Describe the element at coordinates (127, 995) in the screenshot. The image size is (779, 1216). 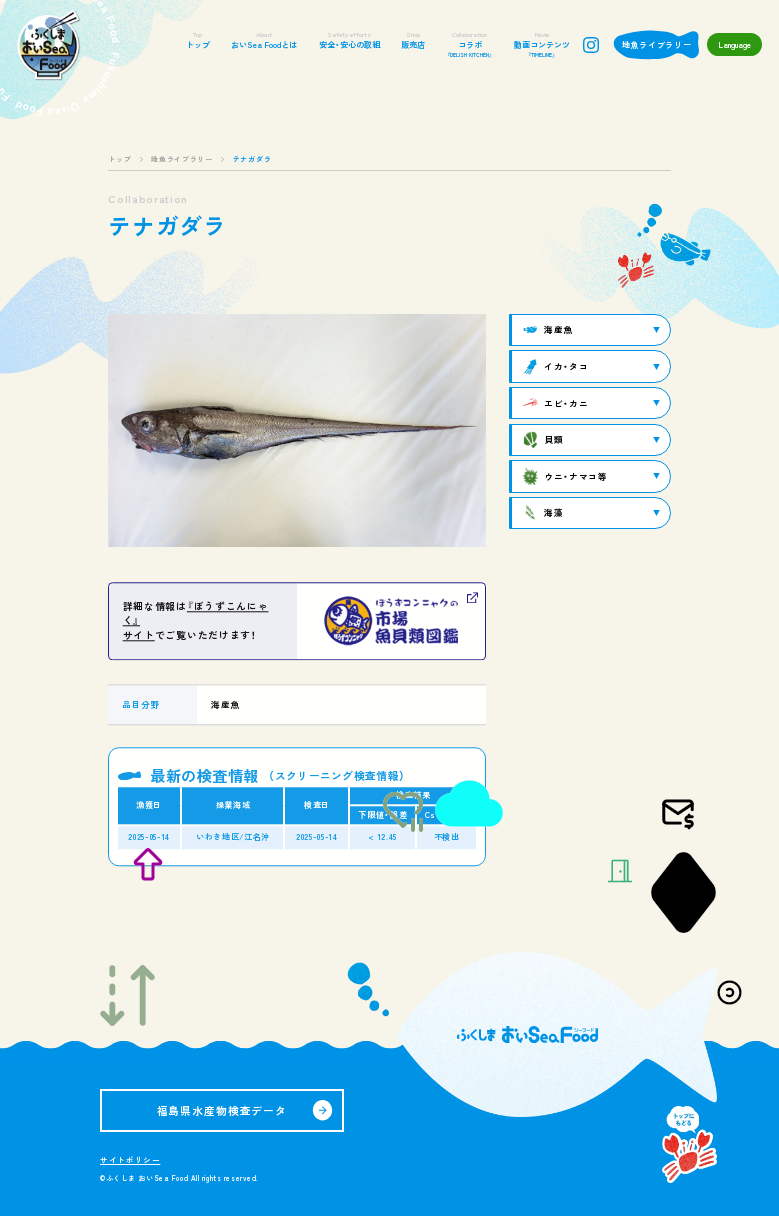
I see `upload or transfer data upward` at that location.